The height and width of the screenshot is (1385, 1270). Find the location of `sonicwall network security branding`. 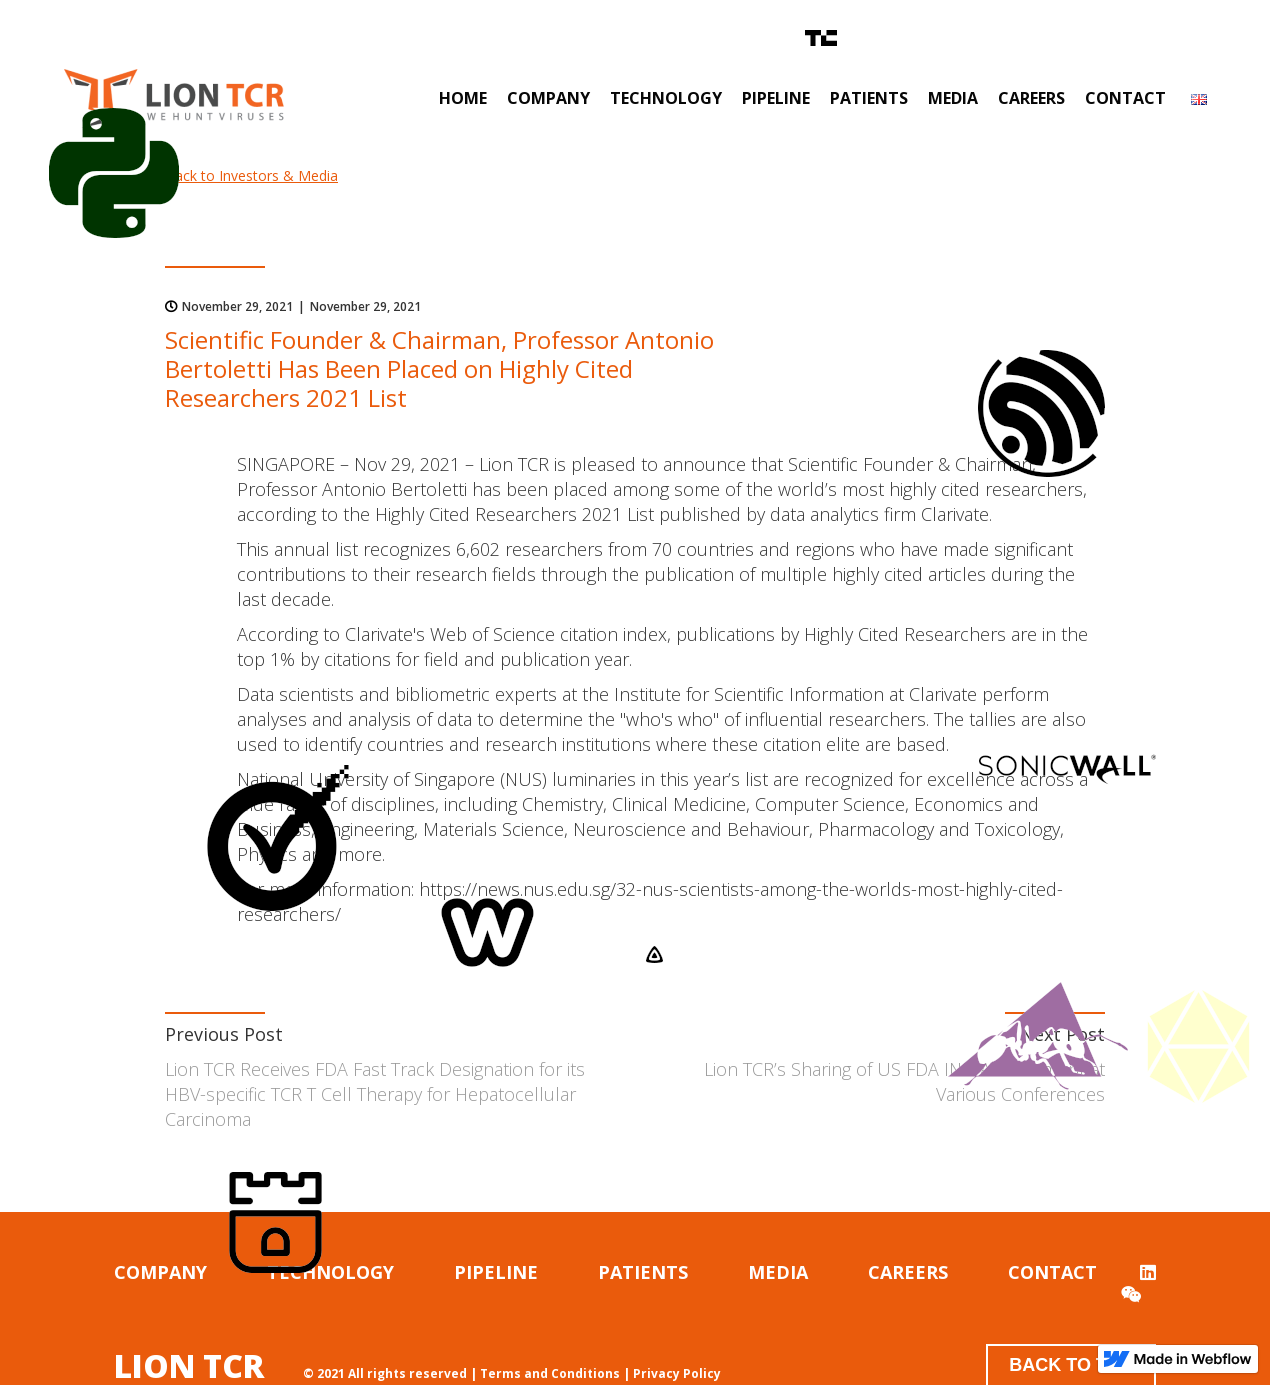

sonicwall network security branding is located at coordinates (1067, 769).